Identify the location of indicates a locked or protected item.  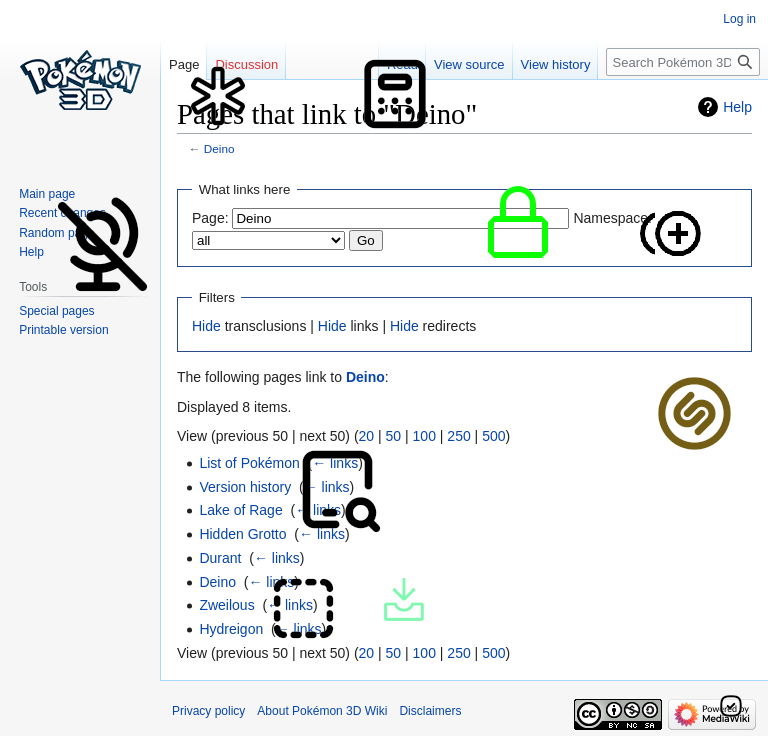
(518, 222).